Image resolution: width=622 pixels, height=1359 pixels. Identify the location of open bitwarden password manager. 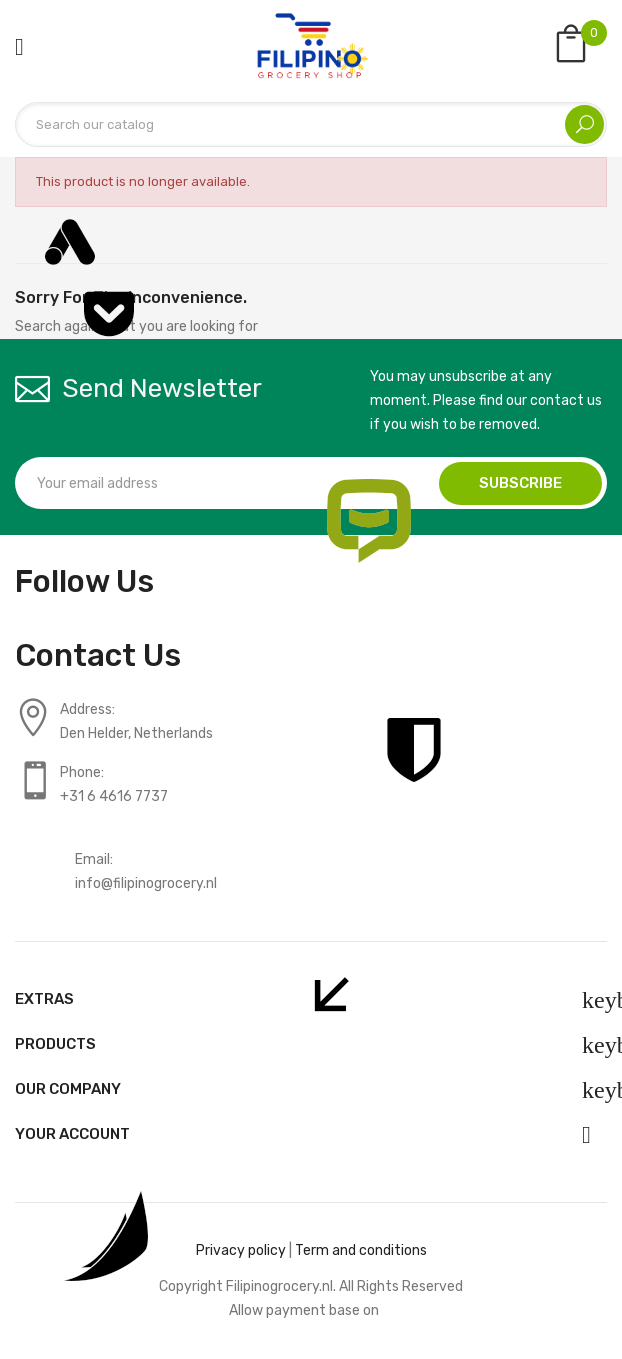
(414, 750).